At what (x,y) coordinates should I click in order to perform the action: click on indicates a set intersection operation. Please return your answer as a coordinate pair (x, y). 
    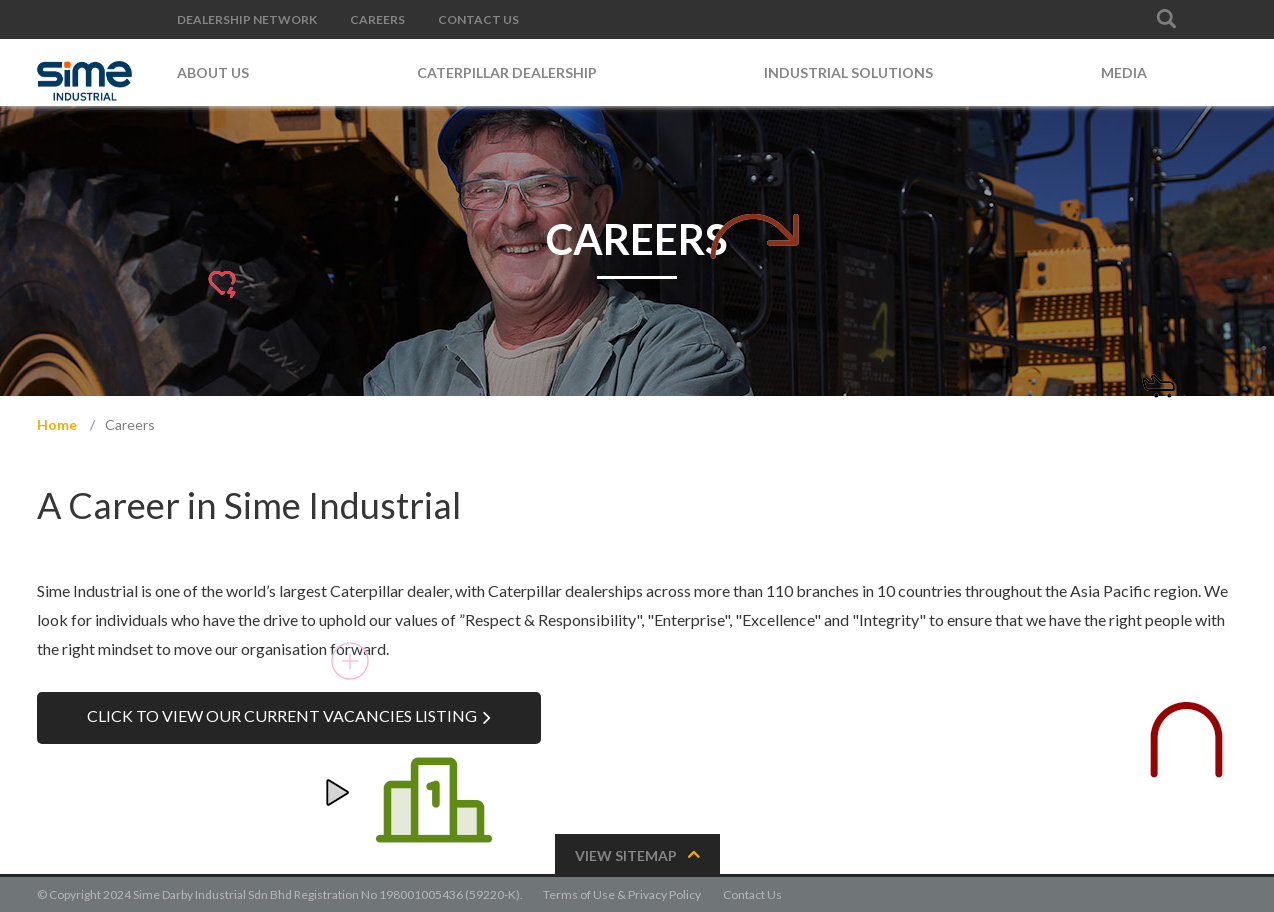
    Looking at the image, I should click on (1186, 741).